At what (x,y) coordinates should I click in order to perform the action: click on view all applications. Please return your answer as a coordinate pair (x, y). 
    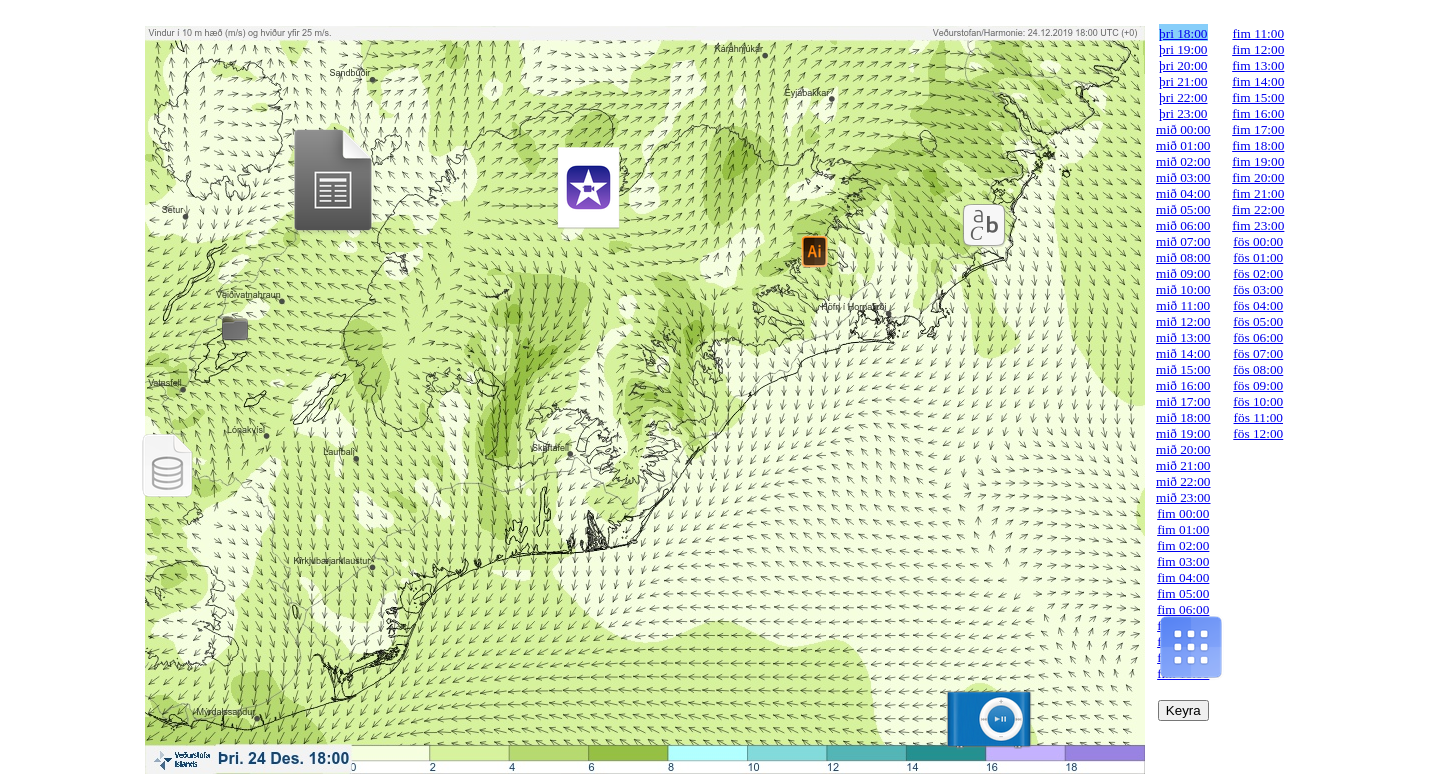
    Looking at the image, I should click on (1191, 647).